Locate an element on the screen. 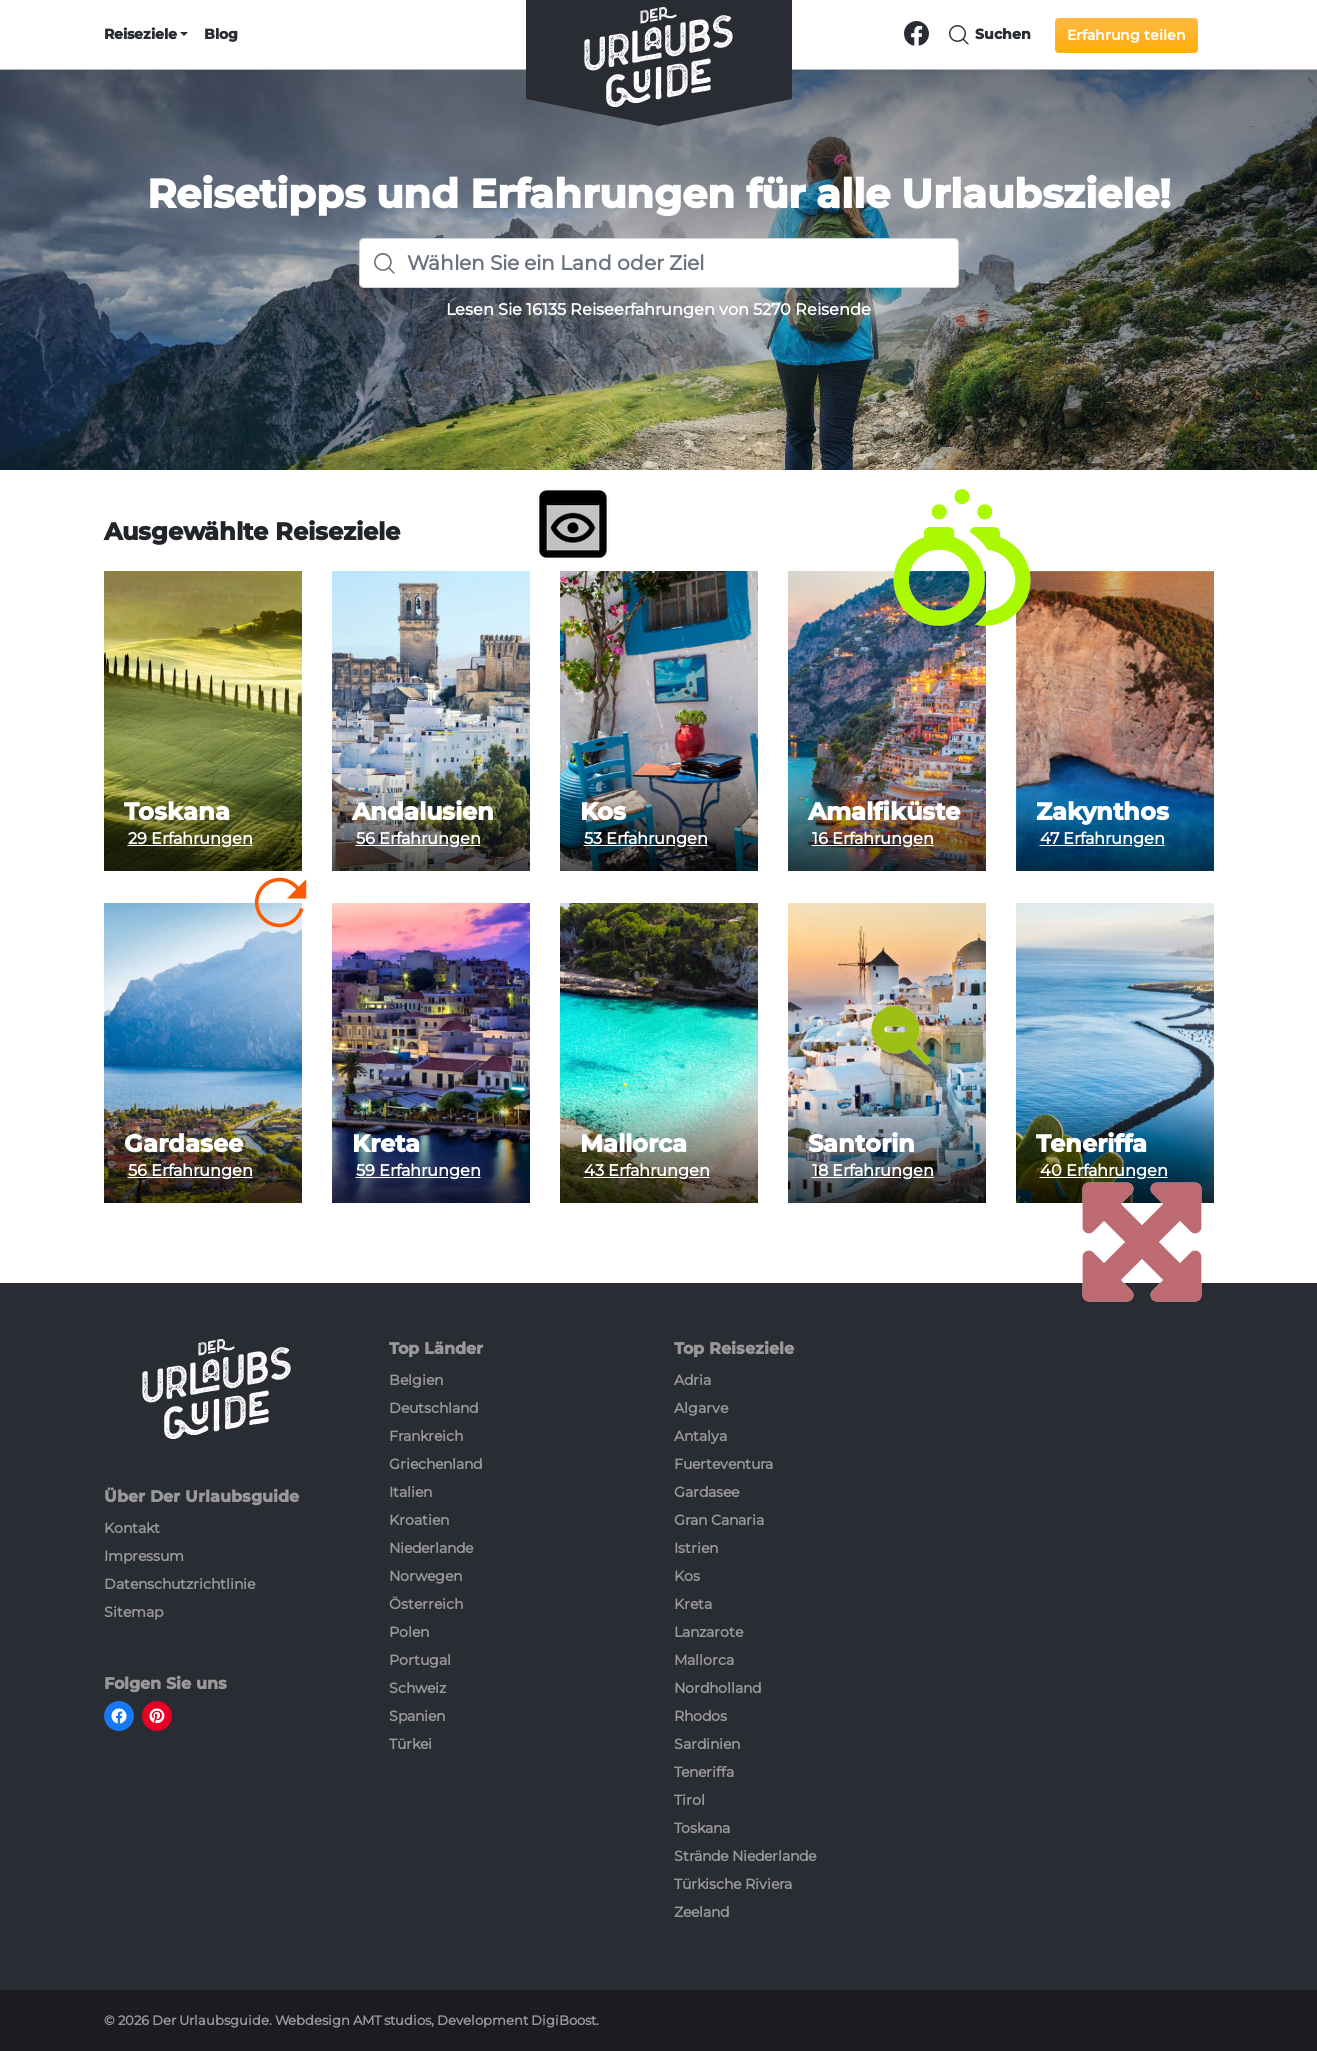 This screenshot has height=2051, width=1317. reload or refresh the current page is located at coordinates (281, 902).